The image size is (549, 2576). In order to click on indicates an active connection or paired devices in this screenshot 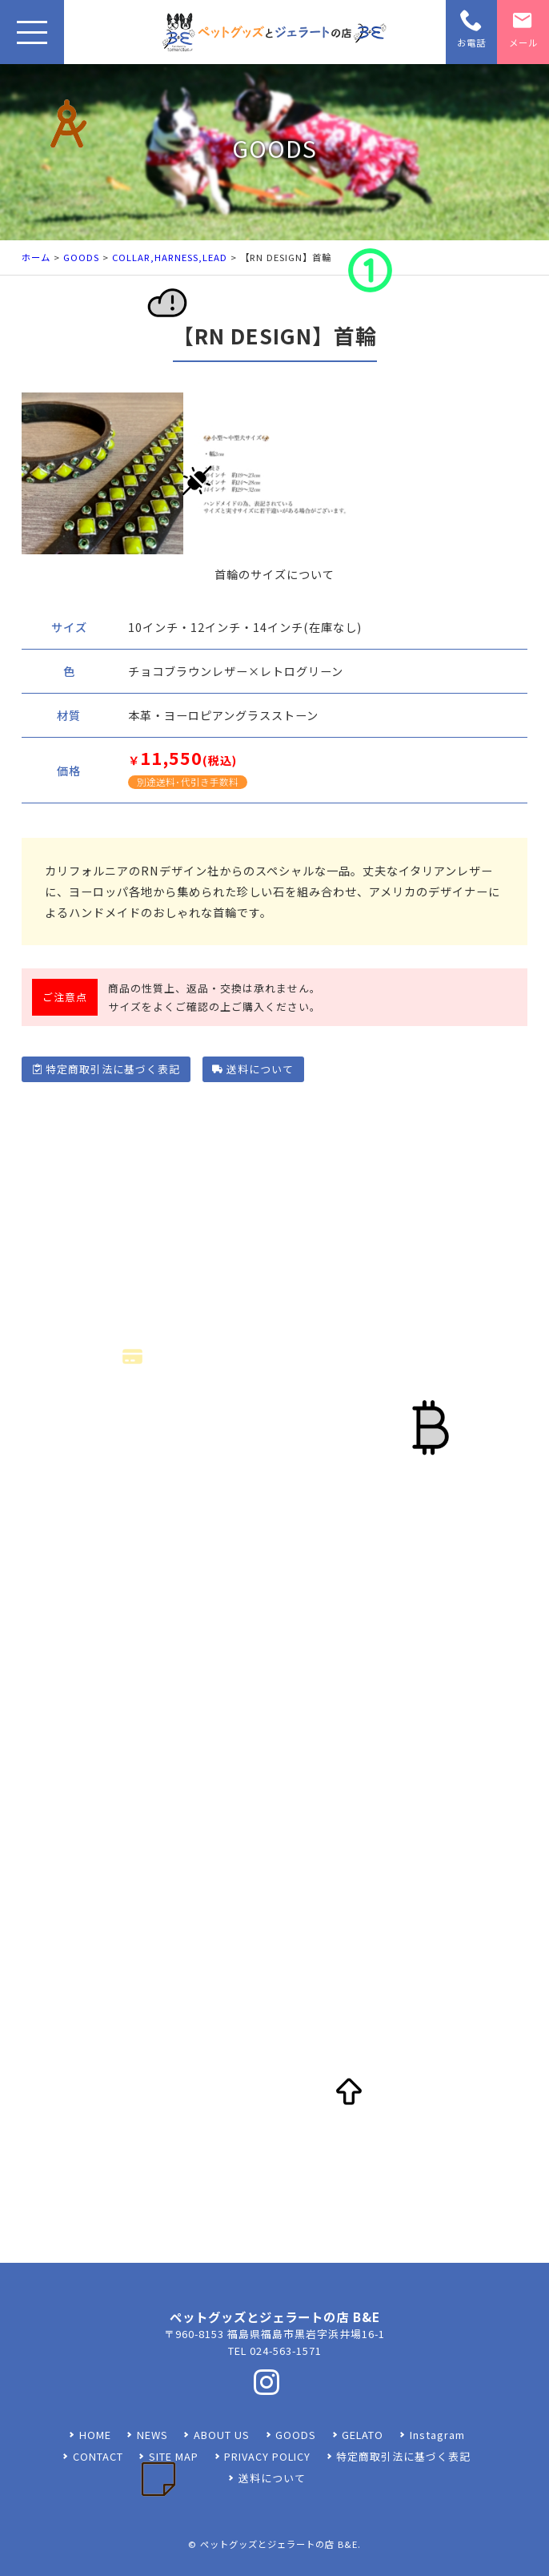, I will do `click(197, 481)`.